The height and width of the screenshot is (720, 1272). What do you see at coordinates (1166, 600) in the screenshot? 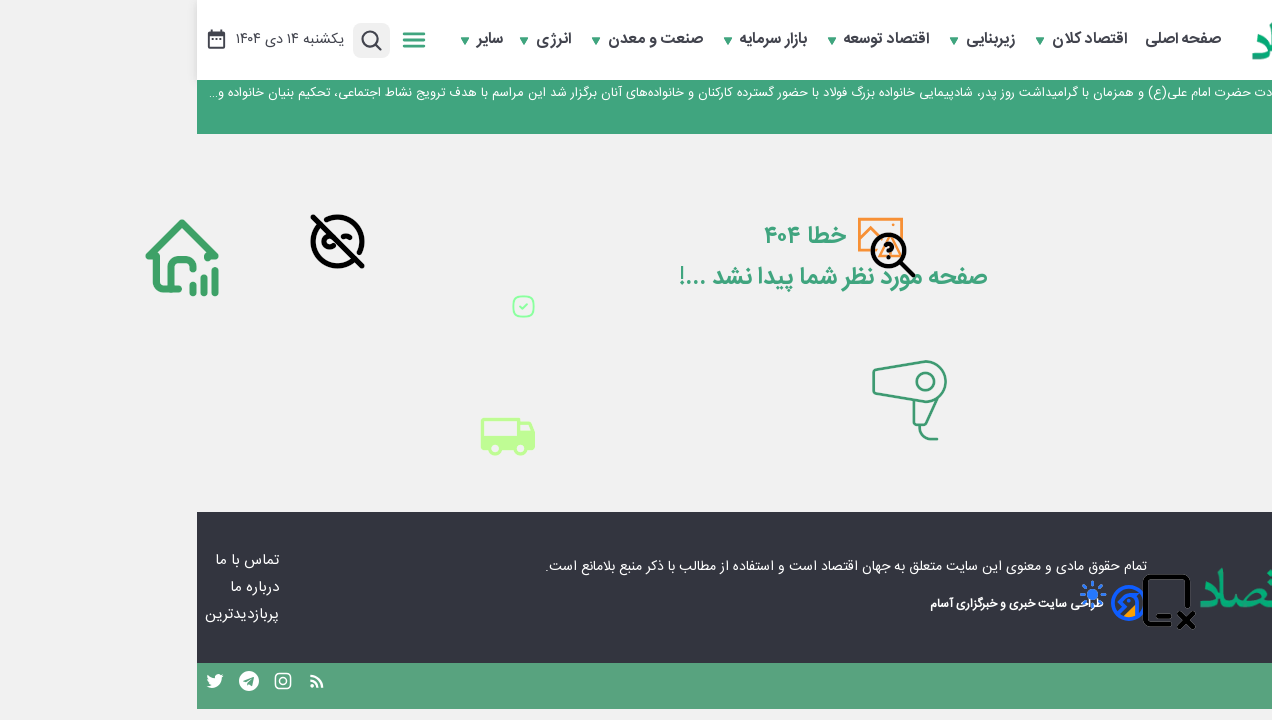
I see `disconnect or remove iPad device` at bounding box center [1166, 600].